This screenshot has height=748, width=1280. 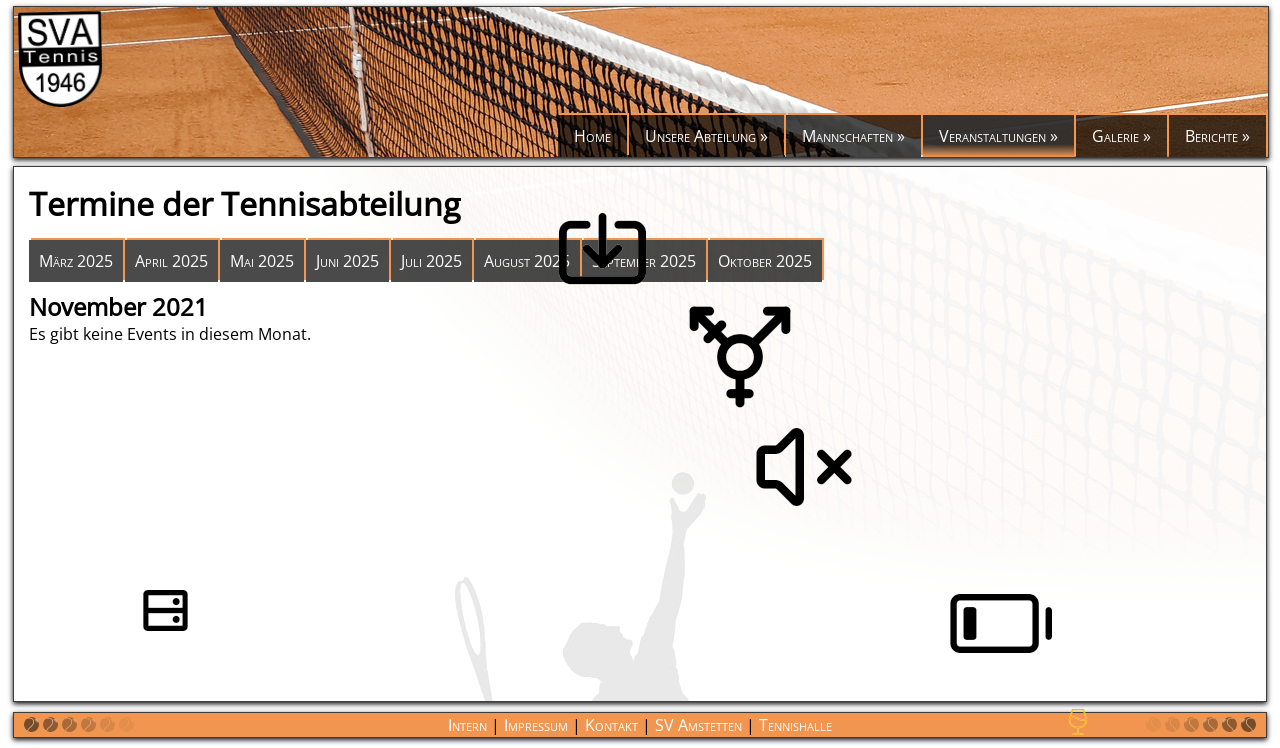 I want to click on mute audio, so click(x=804, y=467).